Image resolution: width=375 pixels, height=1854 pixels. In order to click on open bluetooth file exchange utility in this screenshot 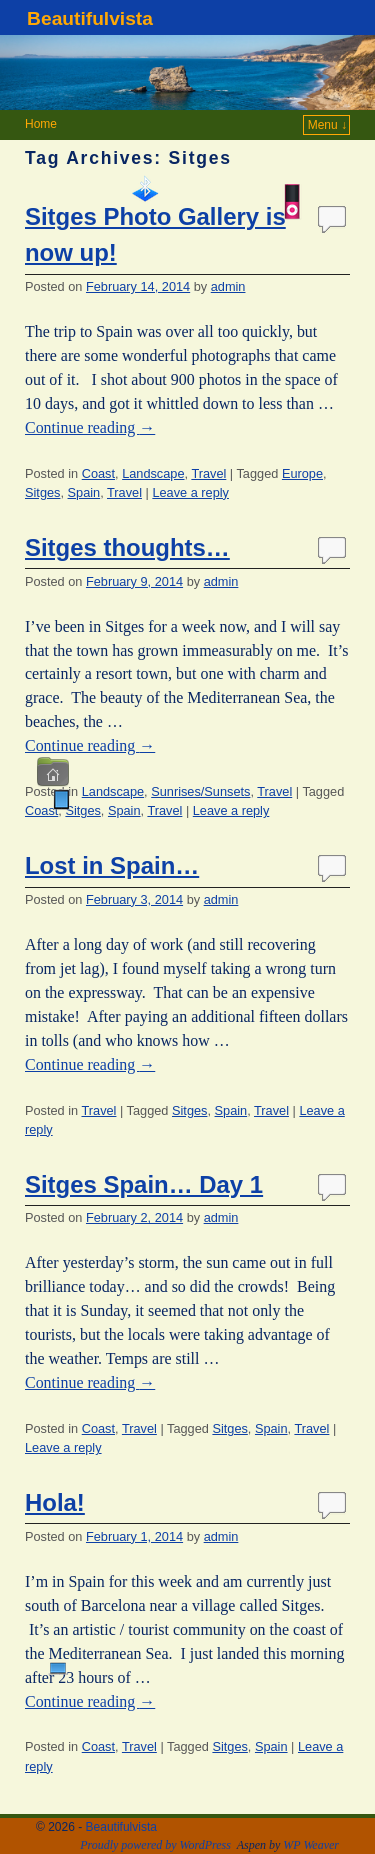, I will do `click(145, 189)`.